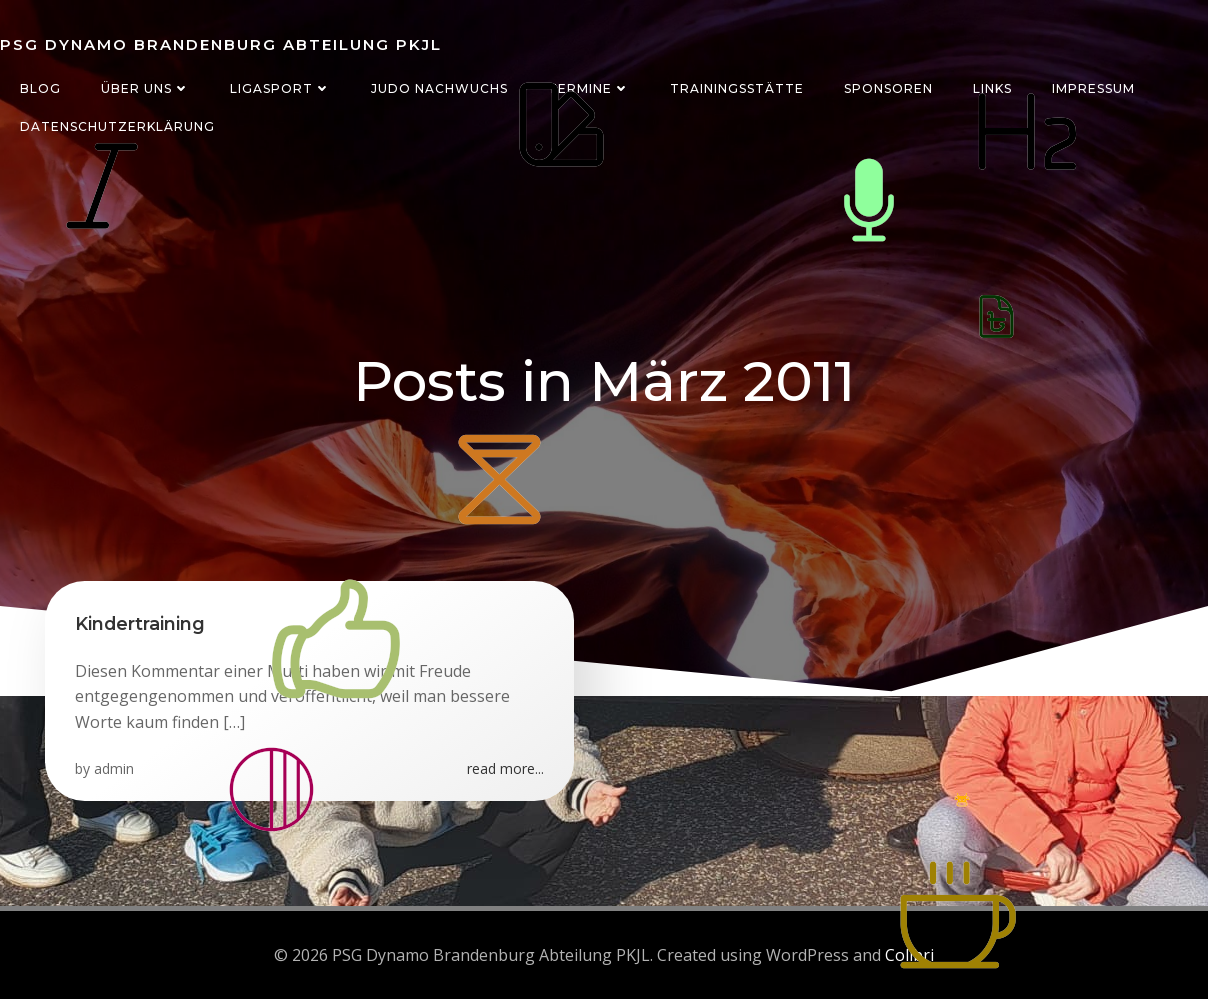  I want to click on apply italic formatting to selected text, so click(102, 186).